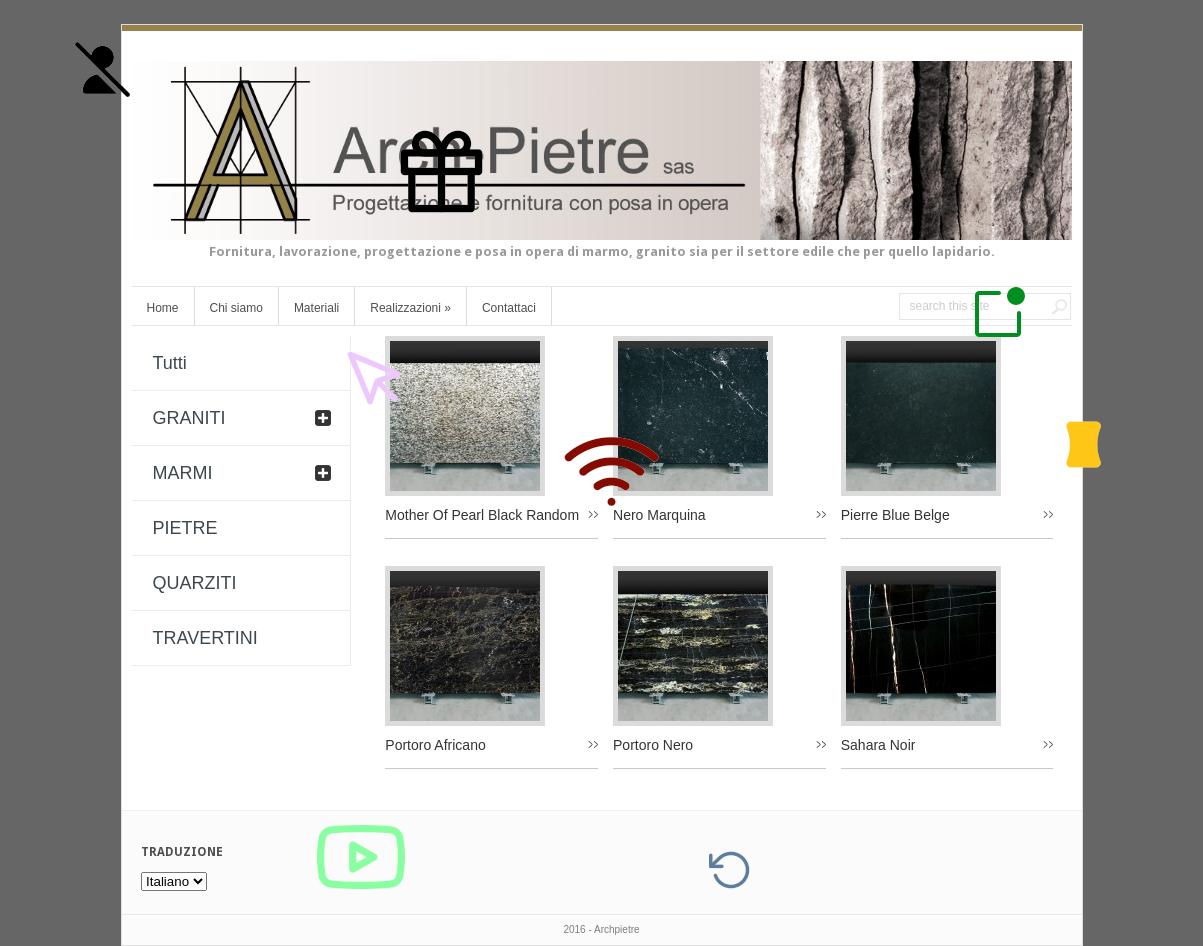 The height and width of the screenshot is (946, 1203). Describe the element at coordinates (1083, 444) in the screenshot. I see `switch to vertical panorama mode` at that location.